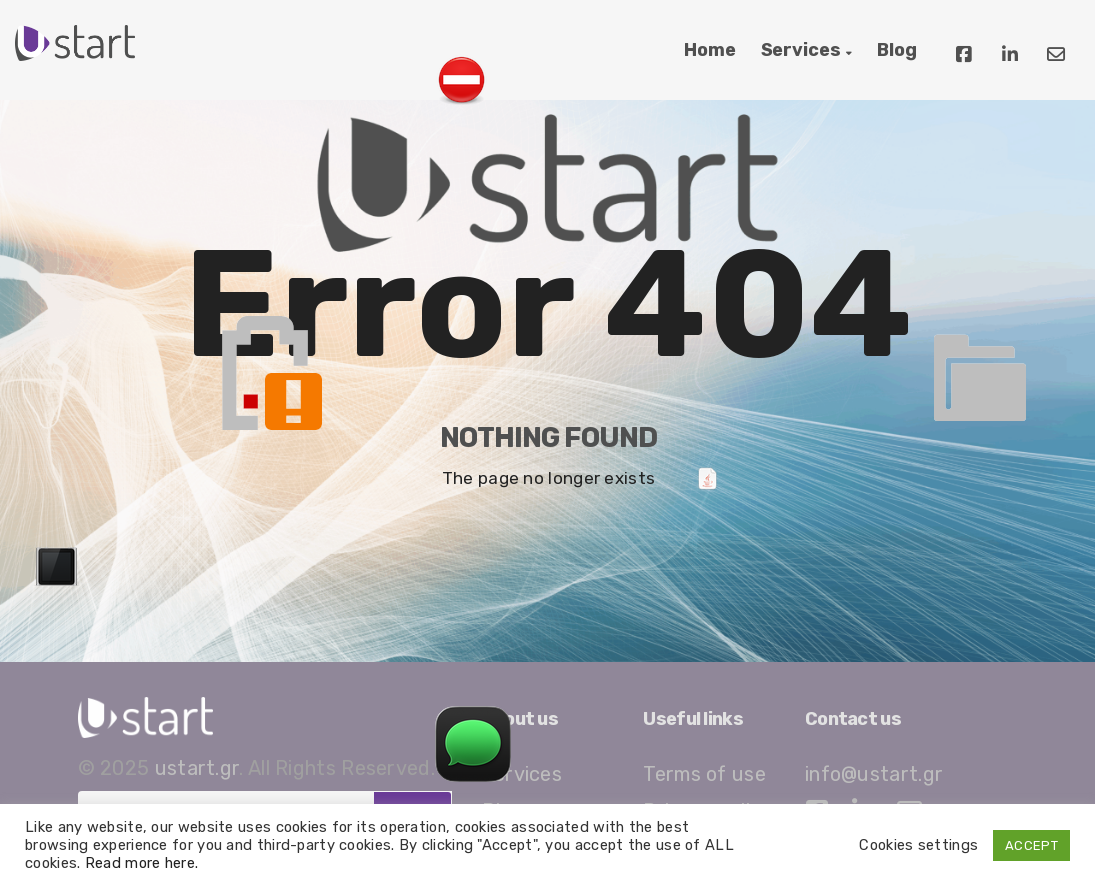 The height and width of the screenshot is (886, 1095). What do you see at coordinates (980, 375) in the screenshot?
I see `open folder or directory` at bounding box center [980, 375].